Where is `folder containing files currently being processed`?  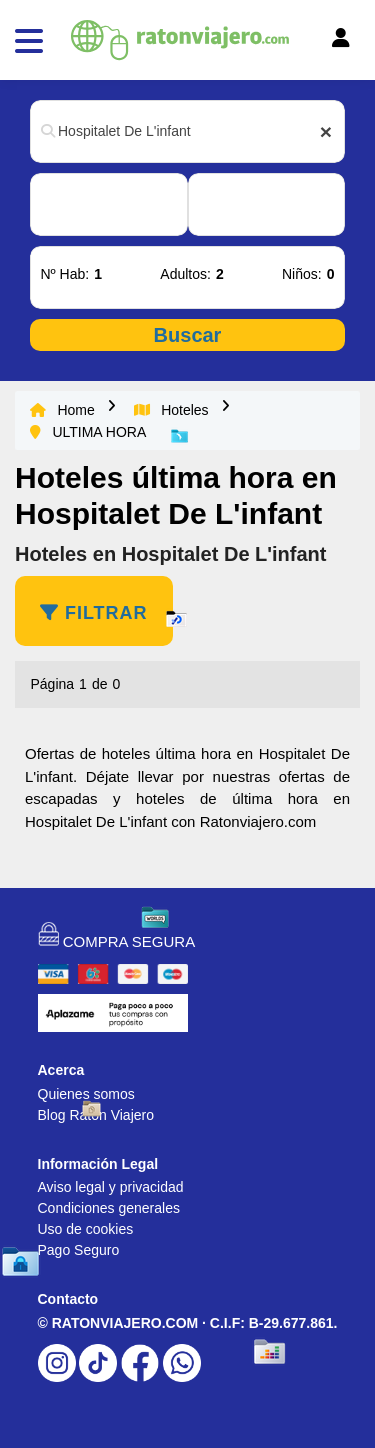
folder containing files currently being processed is located at coordinates (176, 619).